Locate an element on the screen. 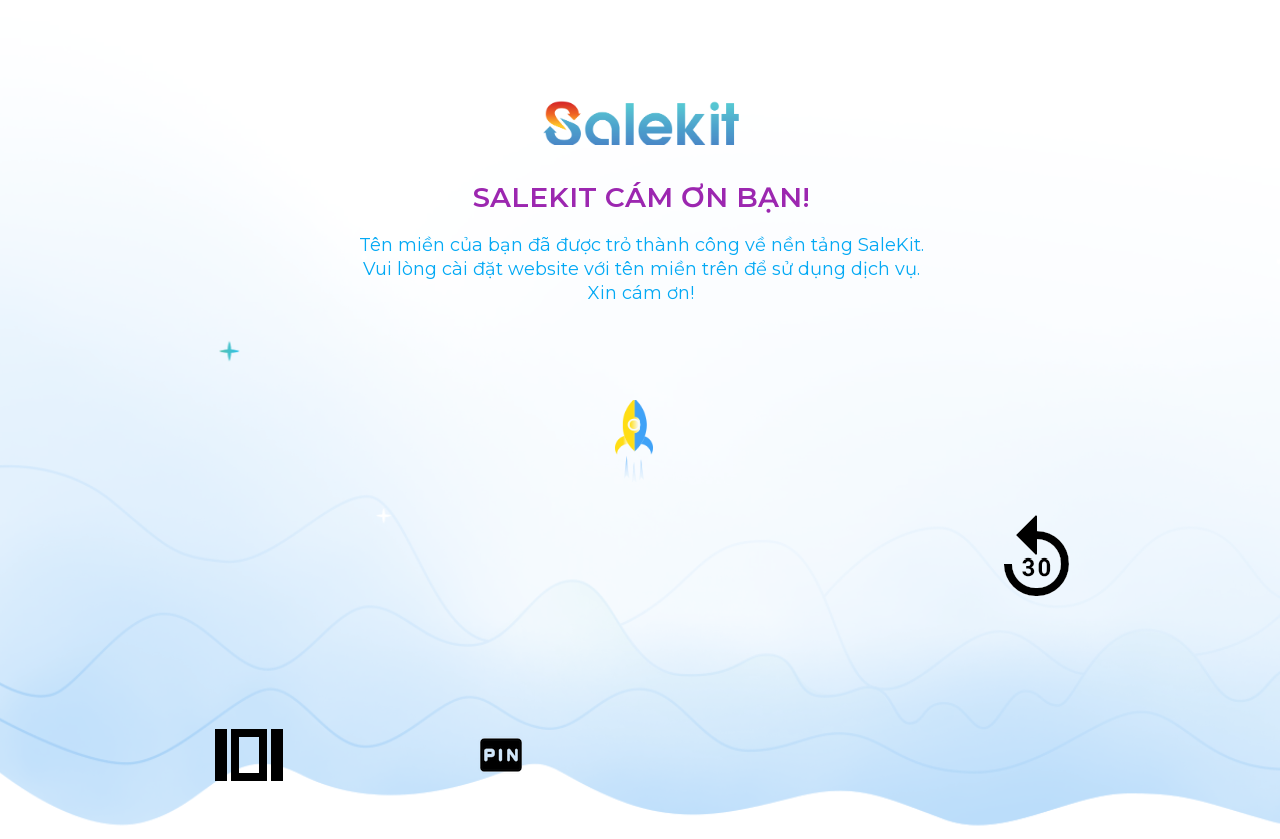  indicates PIN authentication required is located at coordinates (501, 755).